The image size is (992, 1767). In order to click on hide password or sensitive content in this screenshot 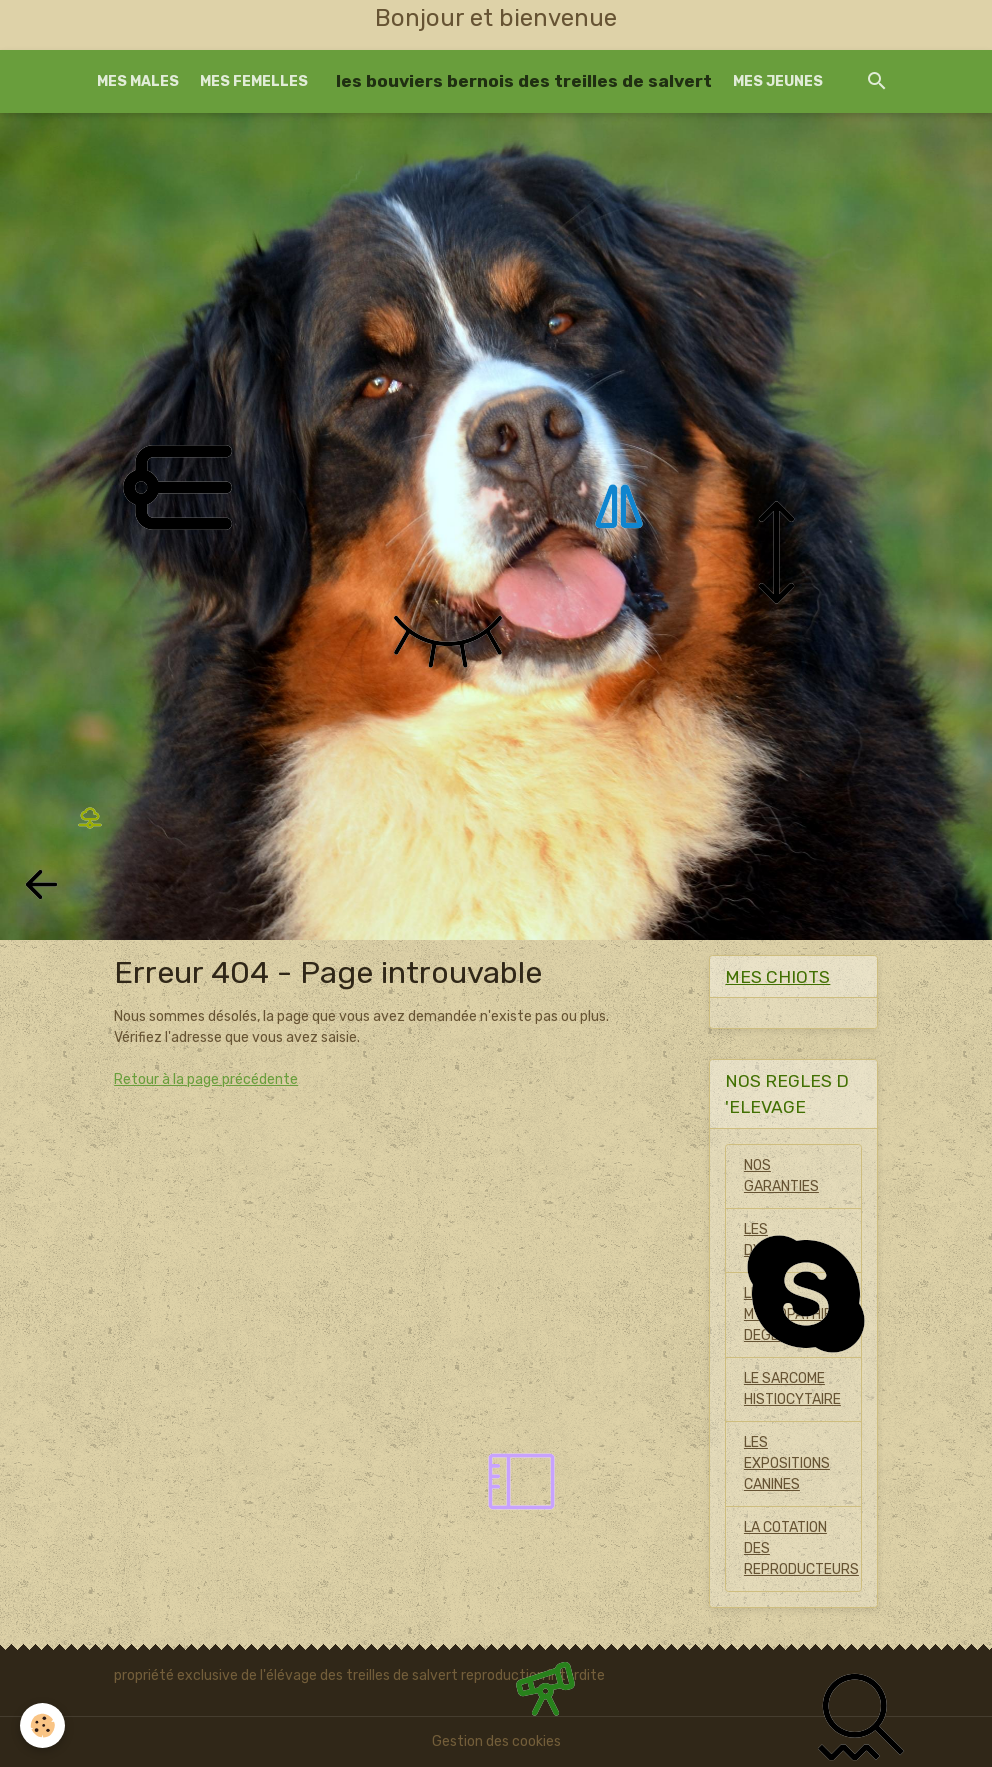, I will do `click(448, 631)`.